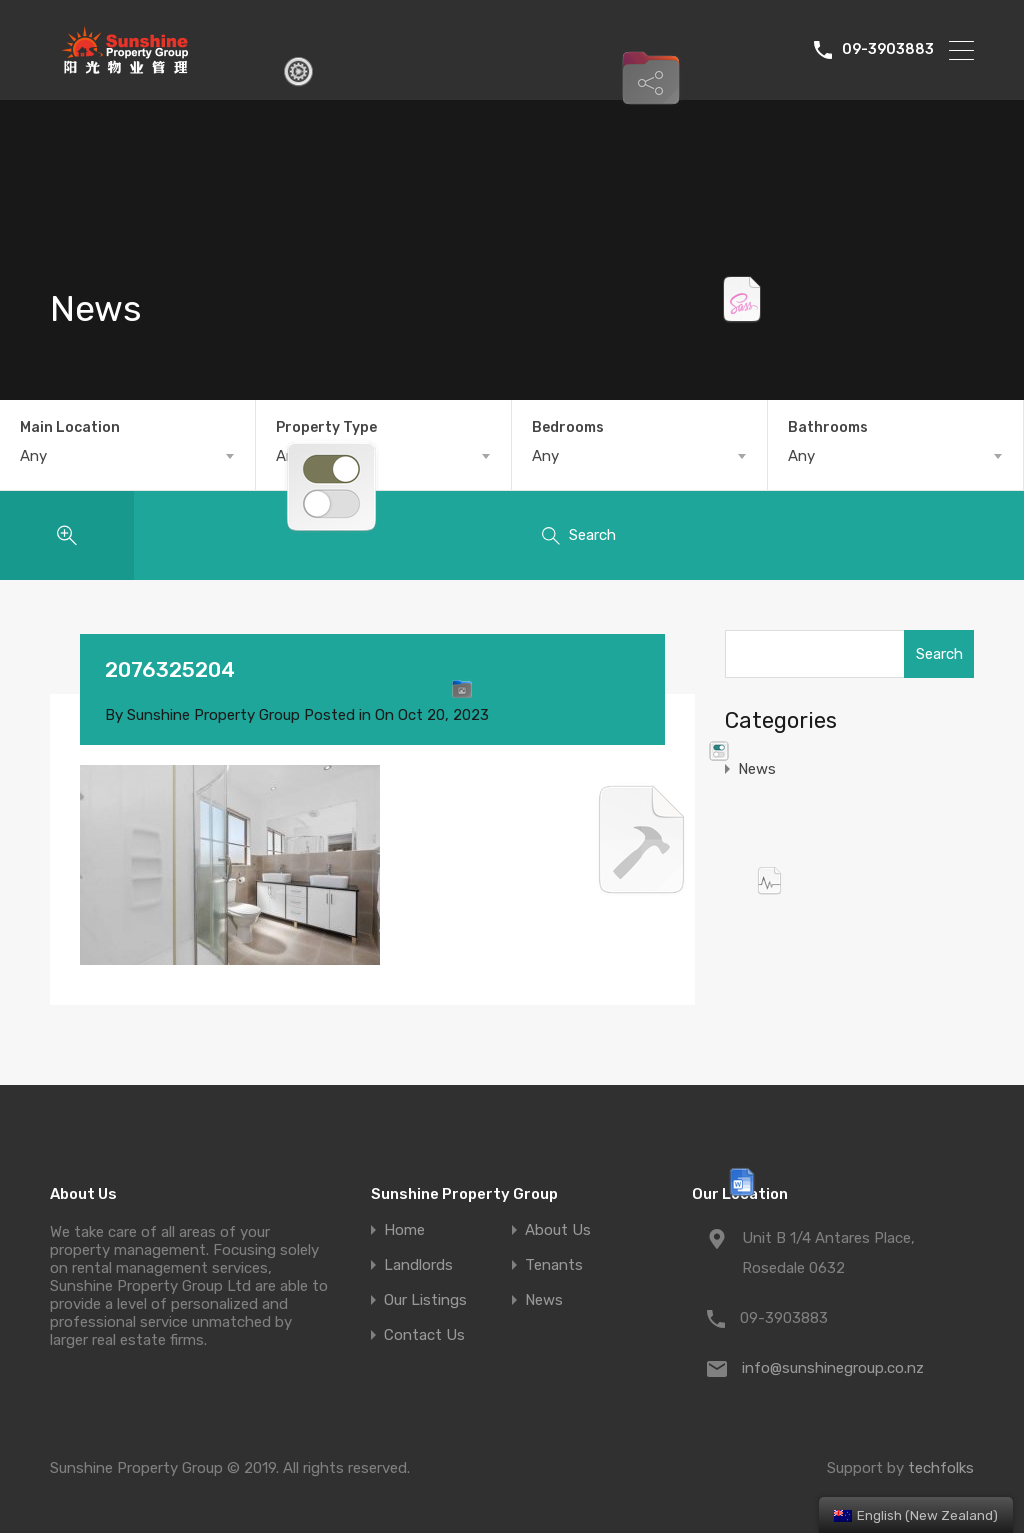 This screenshot has width=1024, height=1533. What do you see at coordinates (719, 751) in the screenshot?
I see `open unity tweak tool settings` at bounding box center [719, 751].